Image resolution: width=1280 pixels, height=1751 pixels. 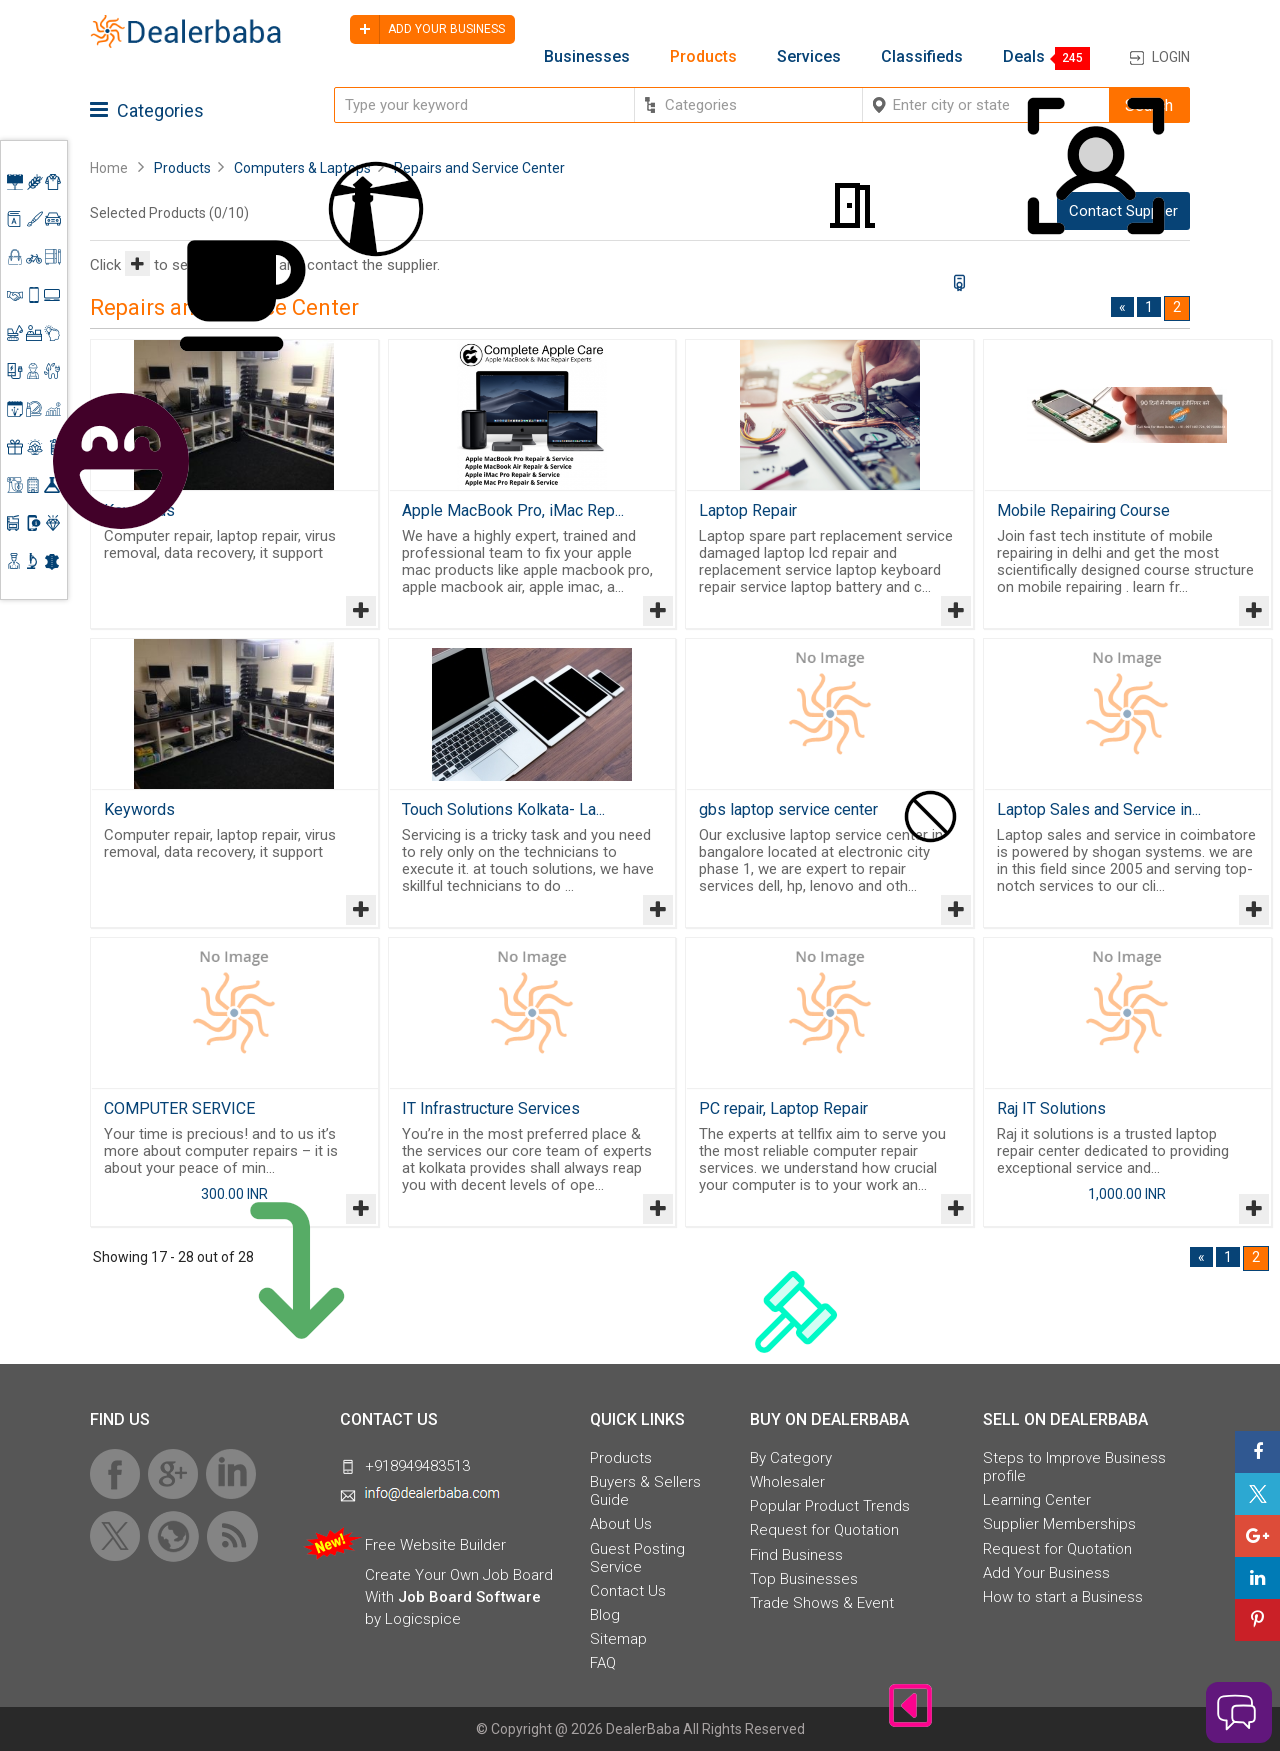 I want to click on watchman monitoring logo, so click(x=376, y=209).